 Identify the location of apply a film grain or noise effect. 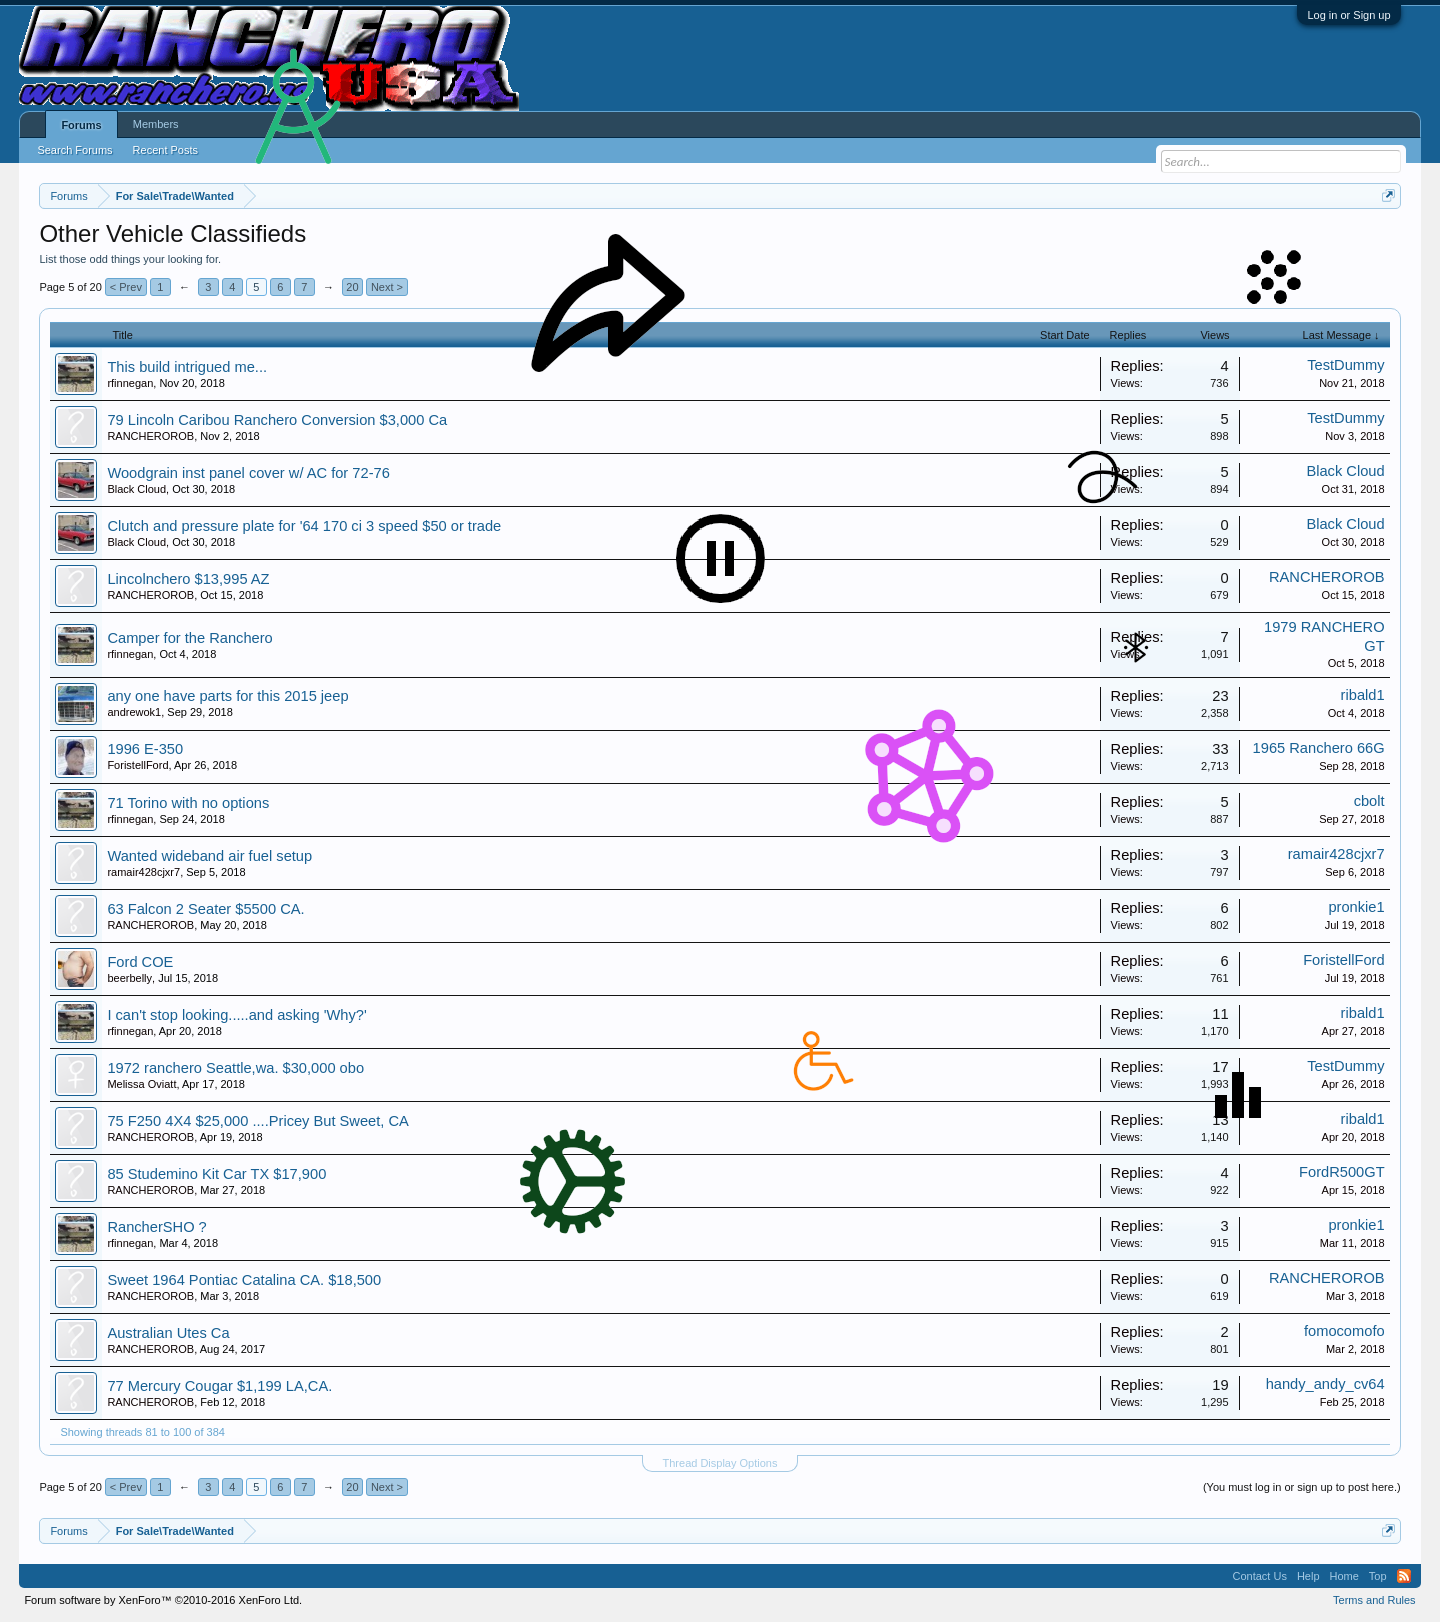
(1274, 277).